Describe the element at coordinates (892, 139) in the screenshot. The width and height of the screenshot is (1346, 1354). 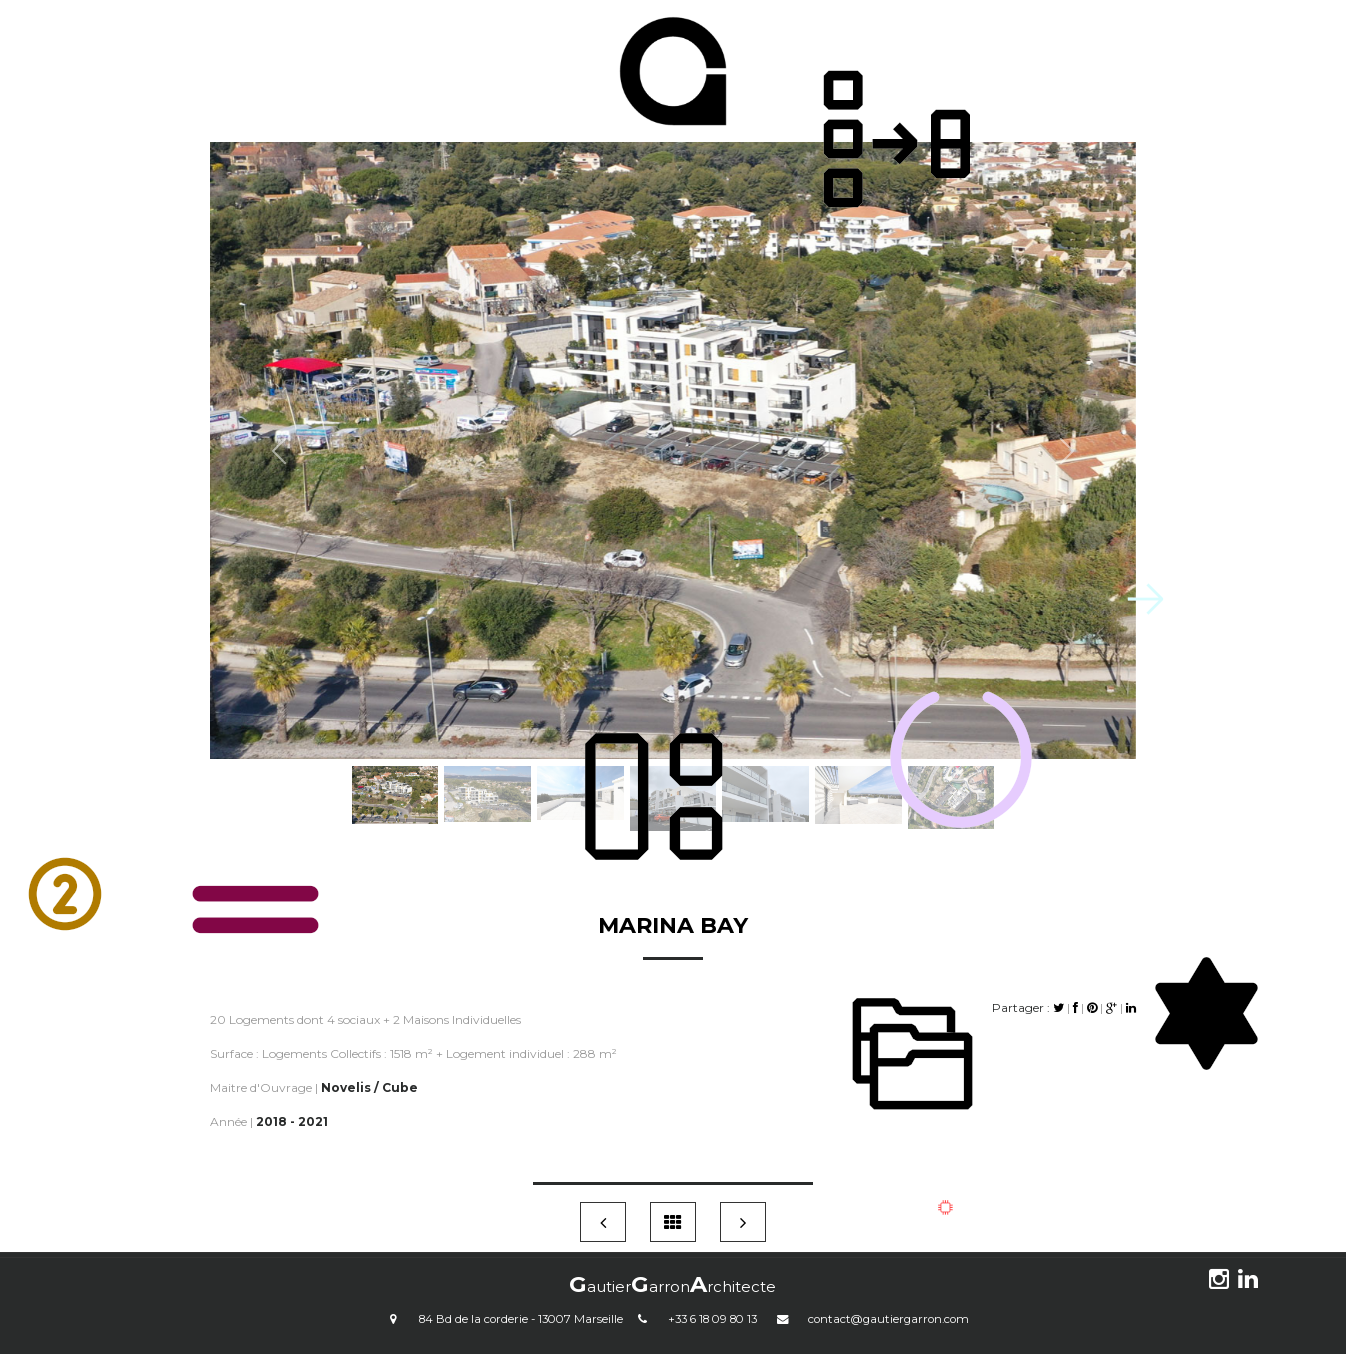
I see `combine or merge multiple items into one` at that location.